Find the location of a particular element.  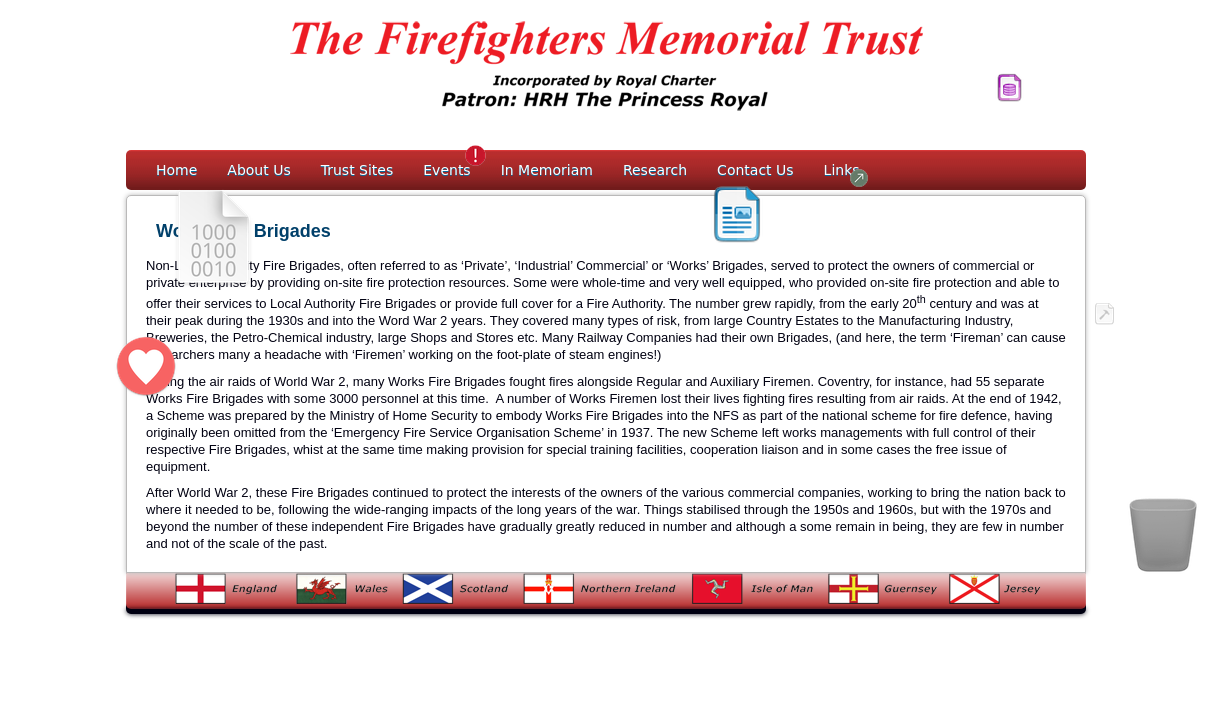

indicates a critical error or danger state is located at coordinates (475, 155).